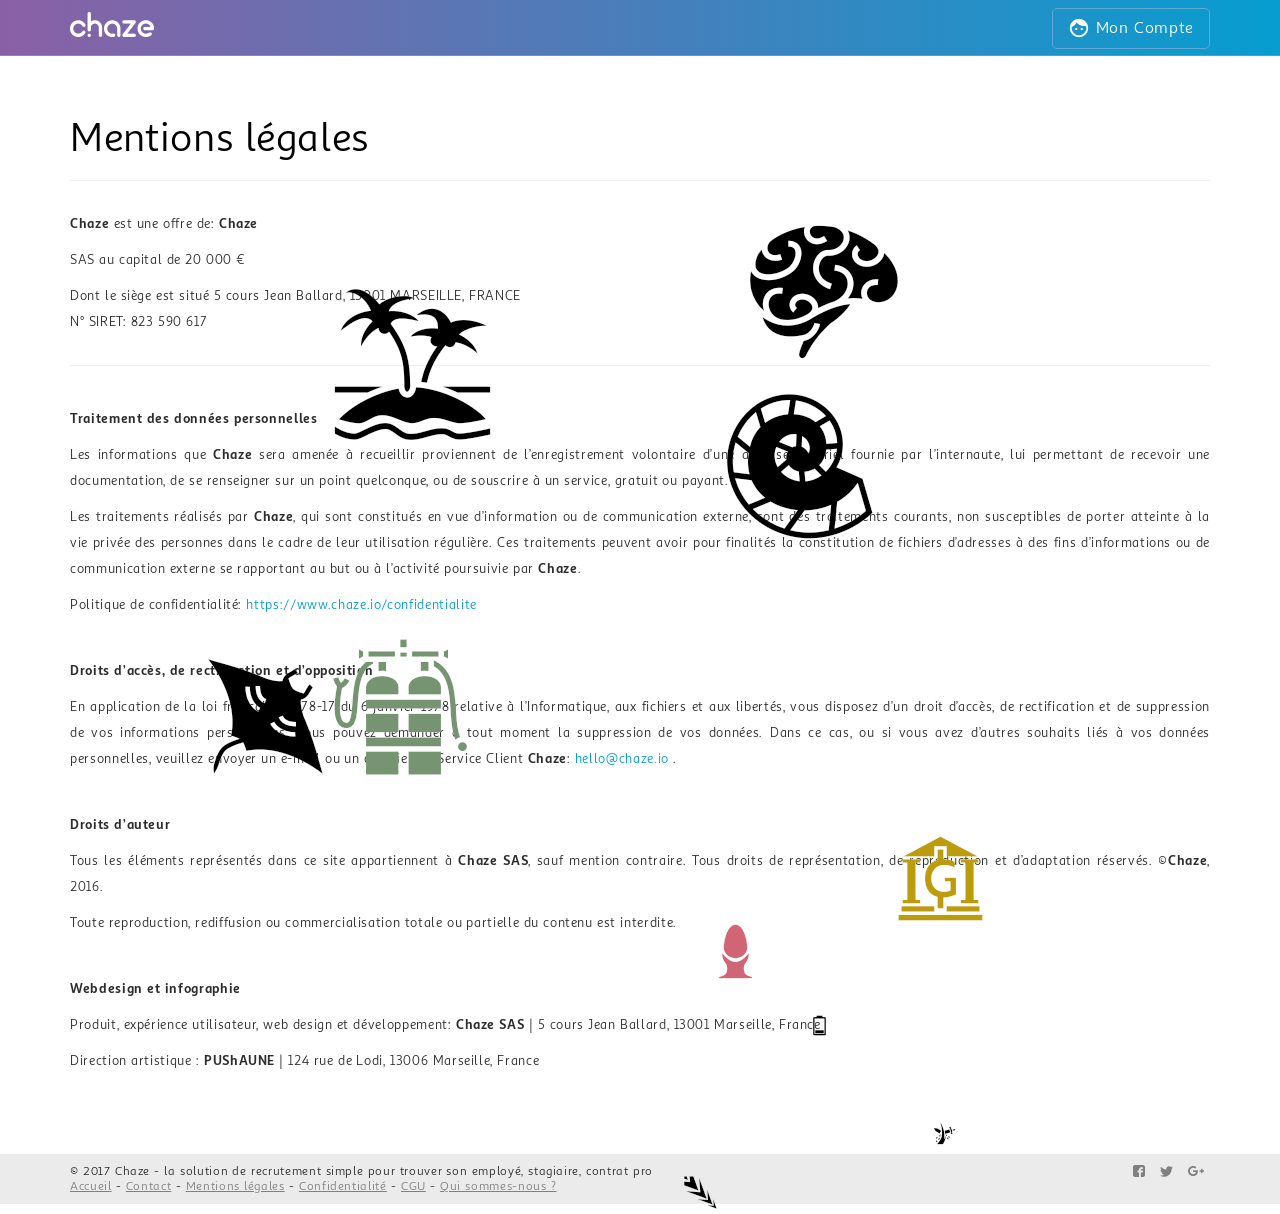 Image resolution: width=1280 pixels, height=1214 pixels. I want to click on indicates a broken or damaged weapon, so click(944, 1133).